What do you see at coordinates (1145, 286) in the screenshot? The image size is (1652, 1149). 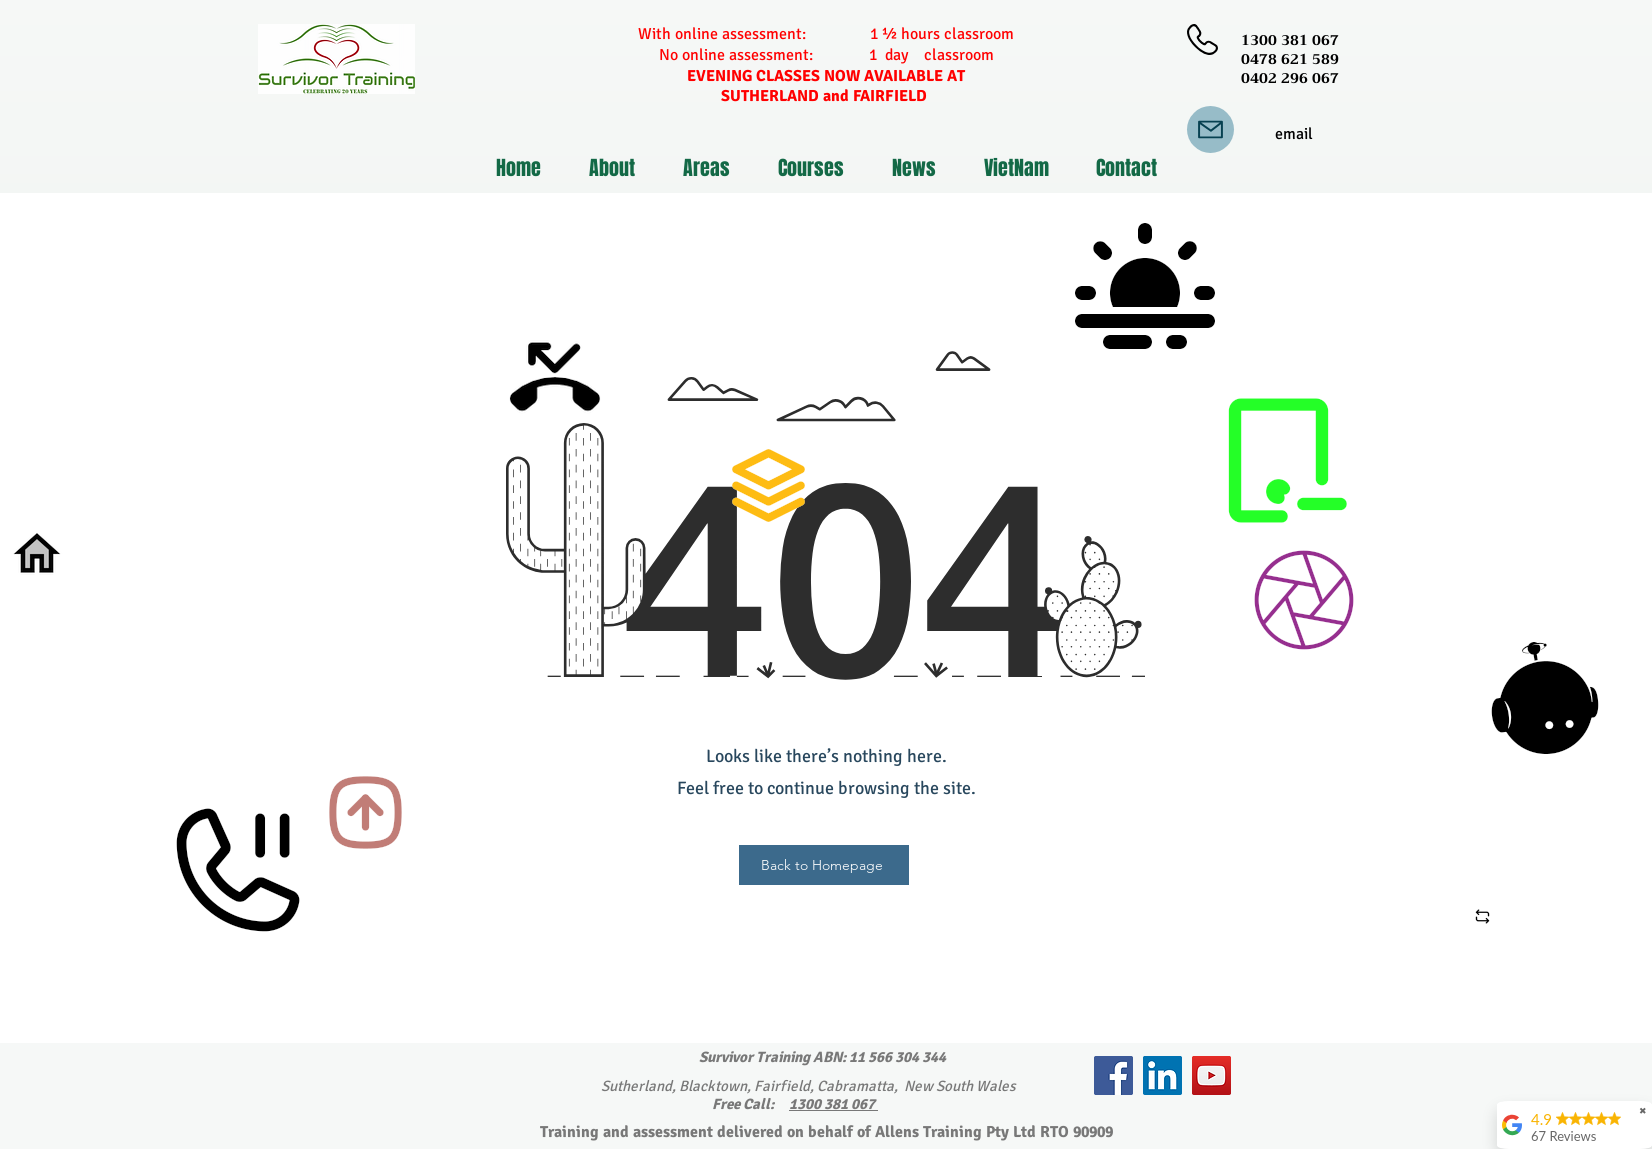 I see `indicates sunset or evening time` at bounding box center [1145, 286].